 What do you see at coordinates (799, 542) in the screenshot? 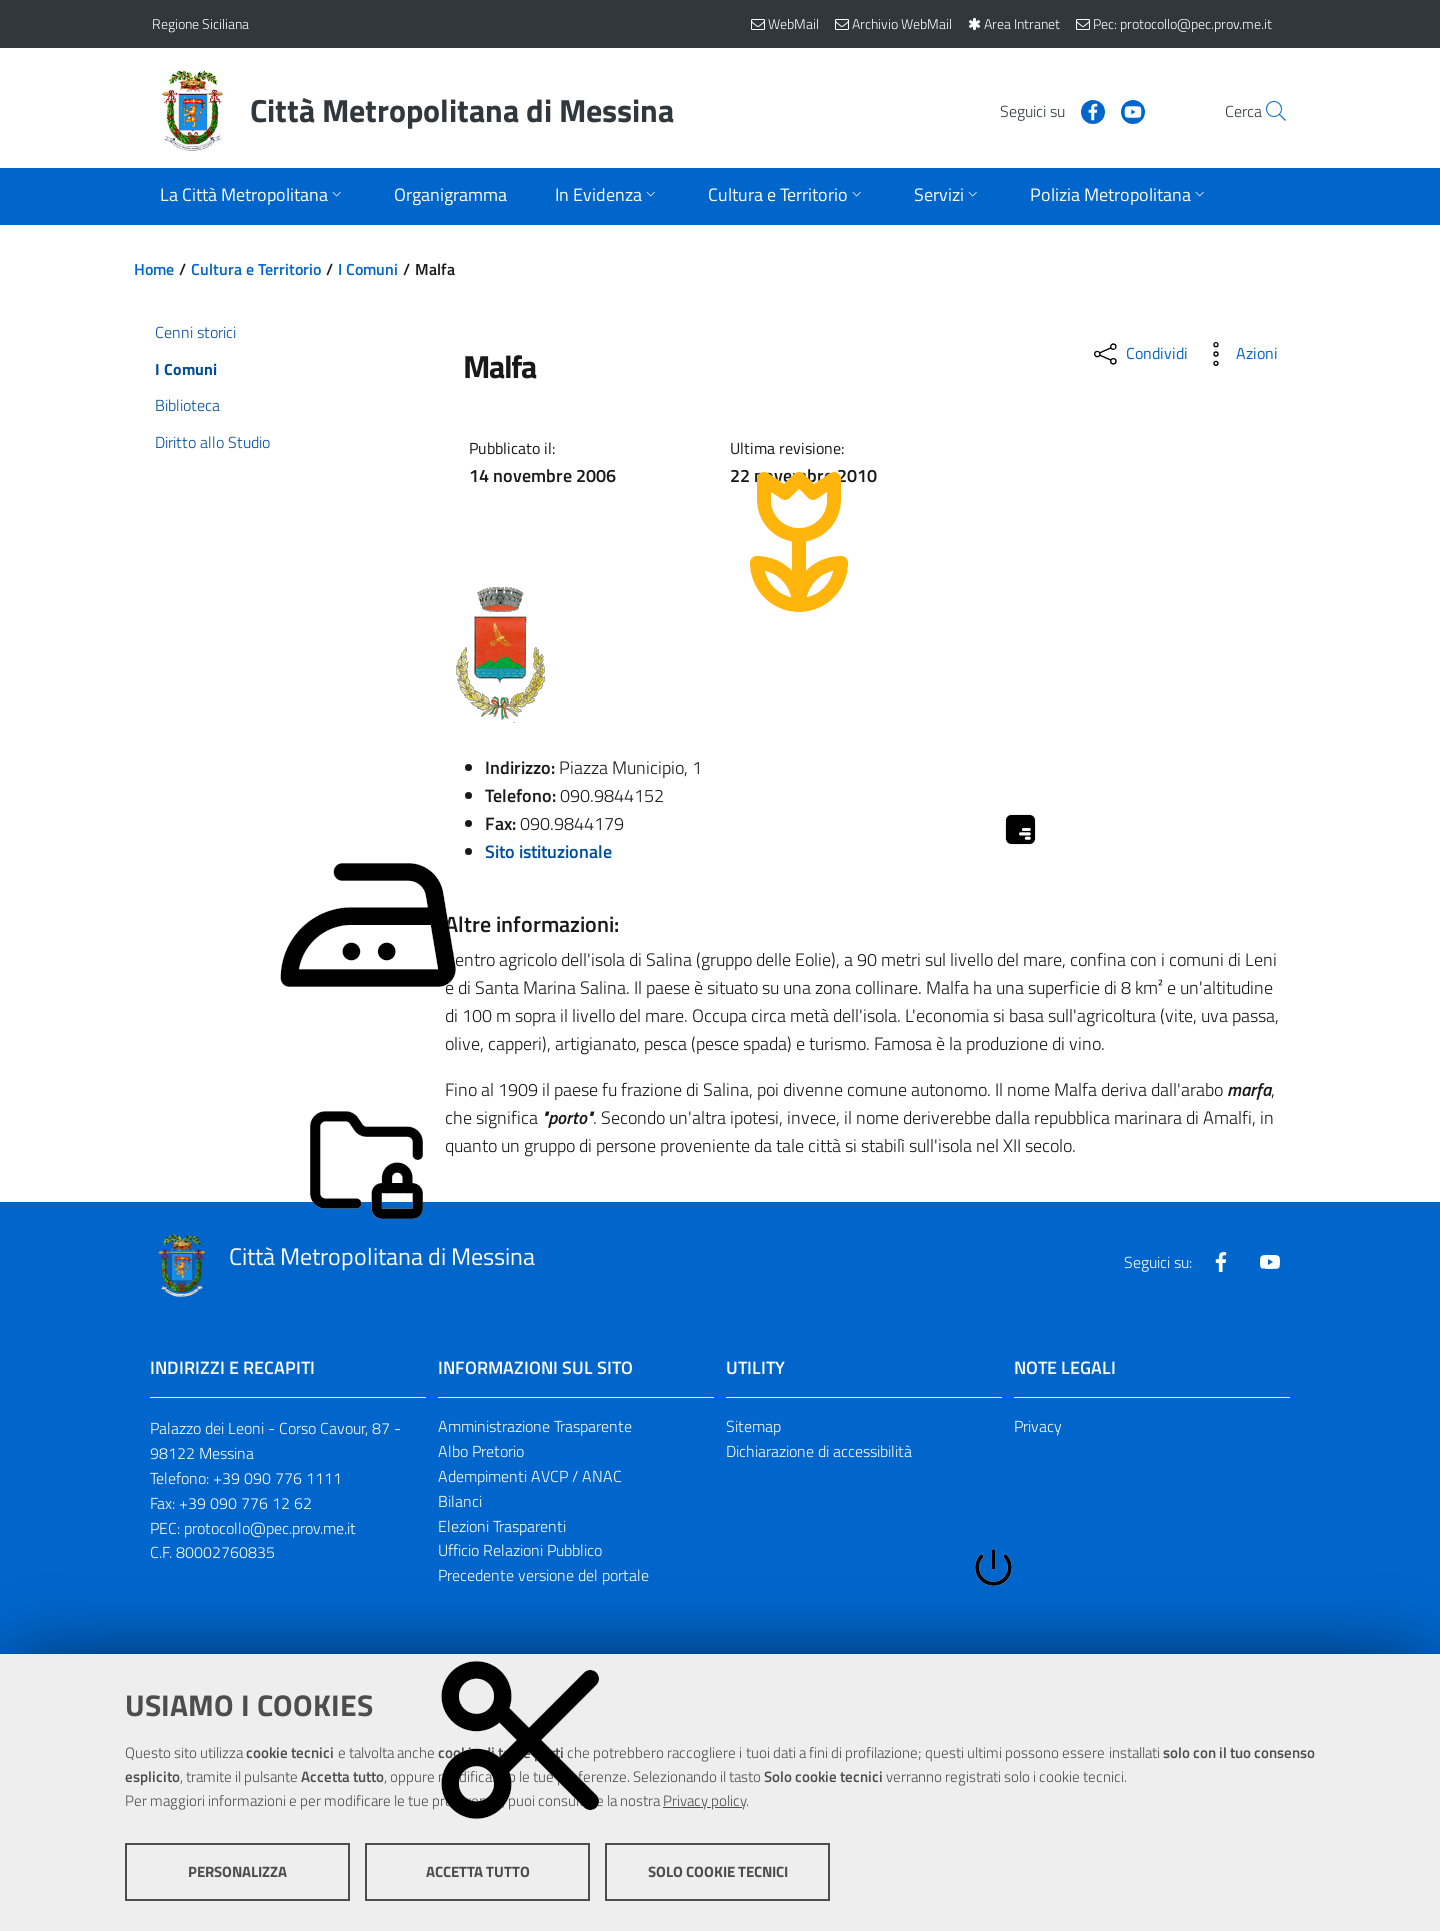
I see `enable macro or close-up photography mode` at bounding box center [799, 542].